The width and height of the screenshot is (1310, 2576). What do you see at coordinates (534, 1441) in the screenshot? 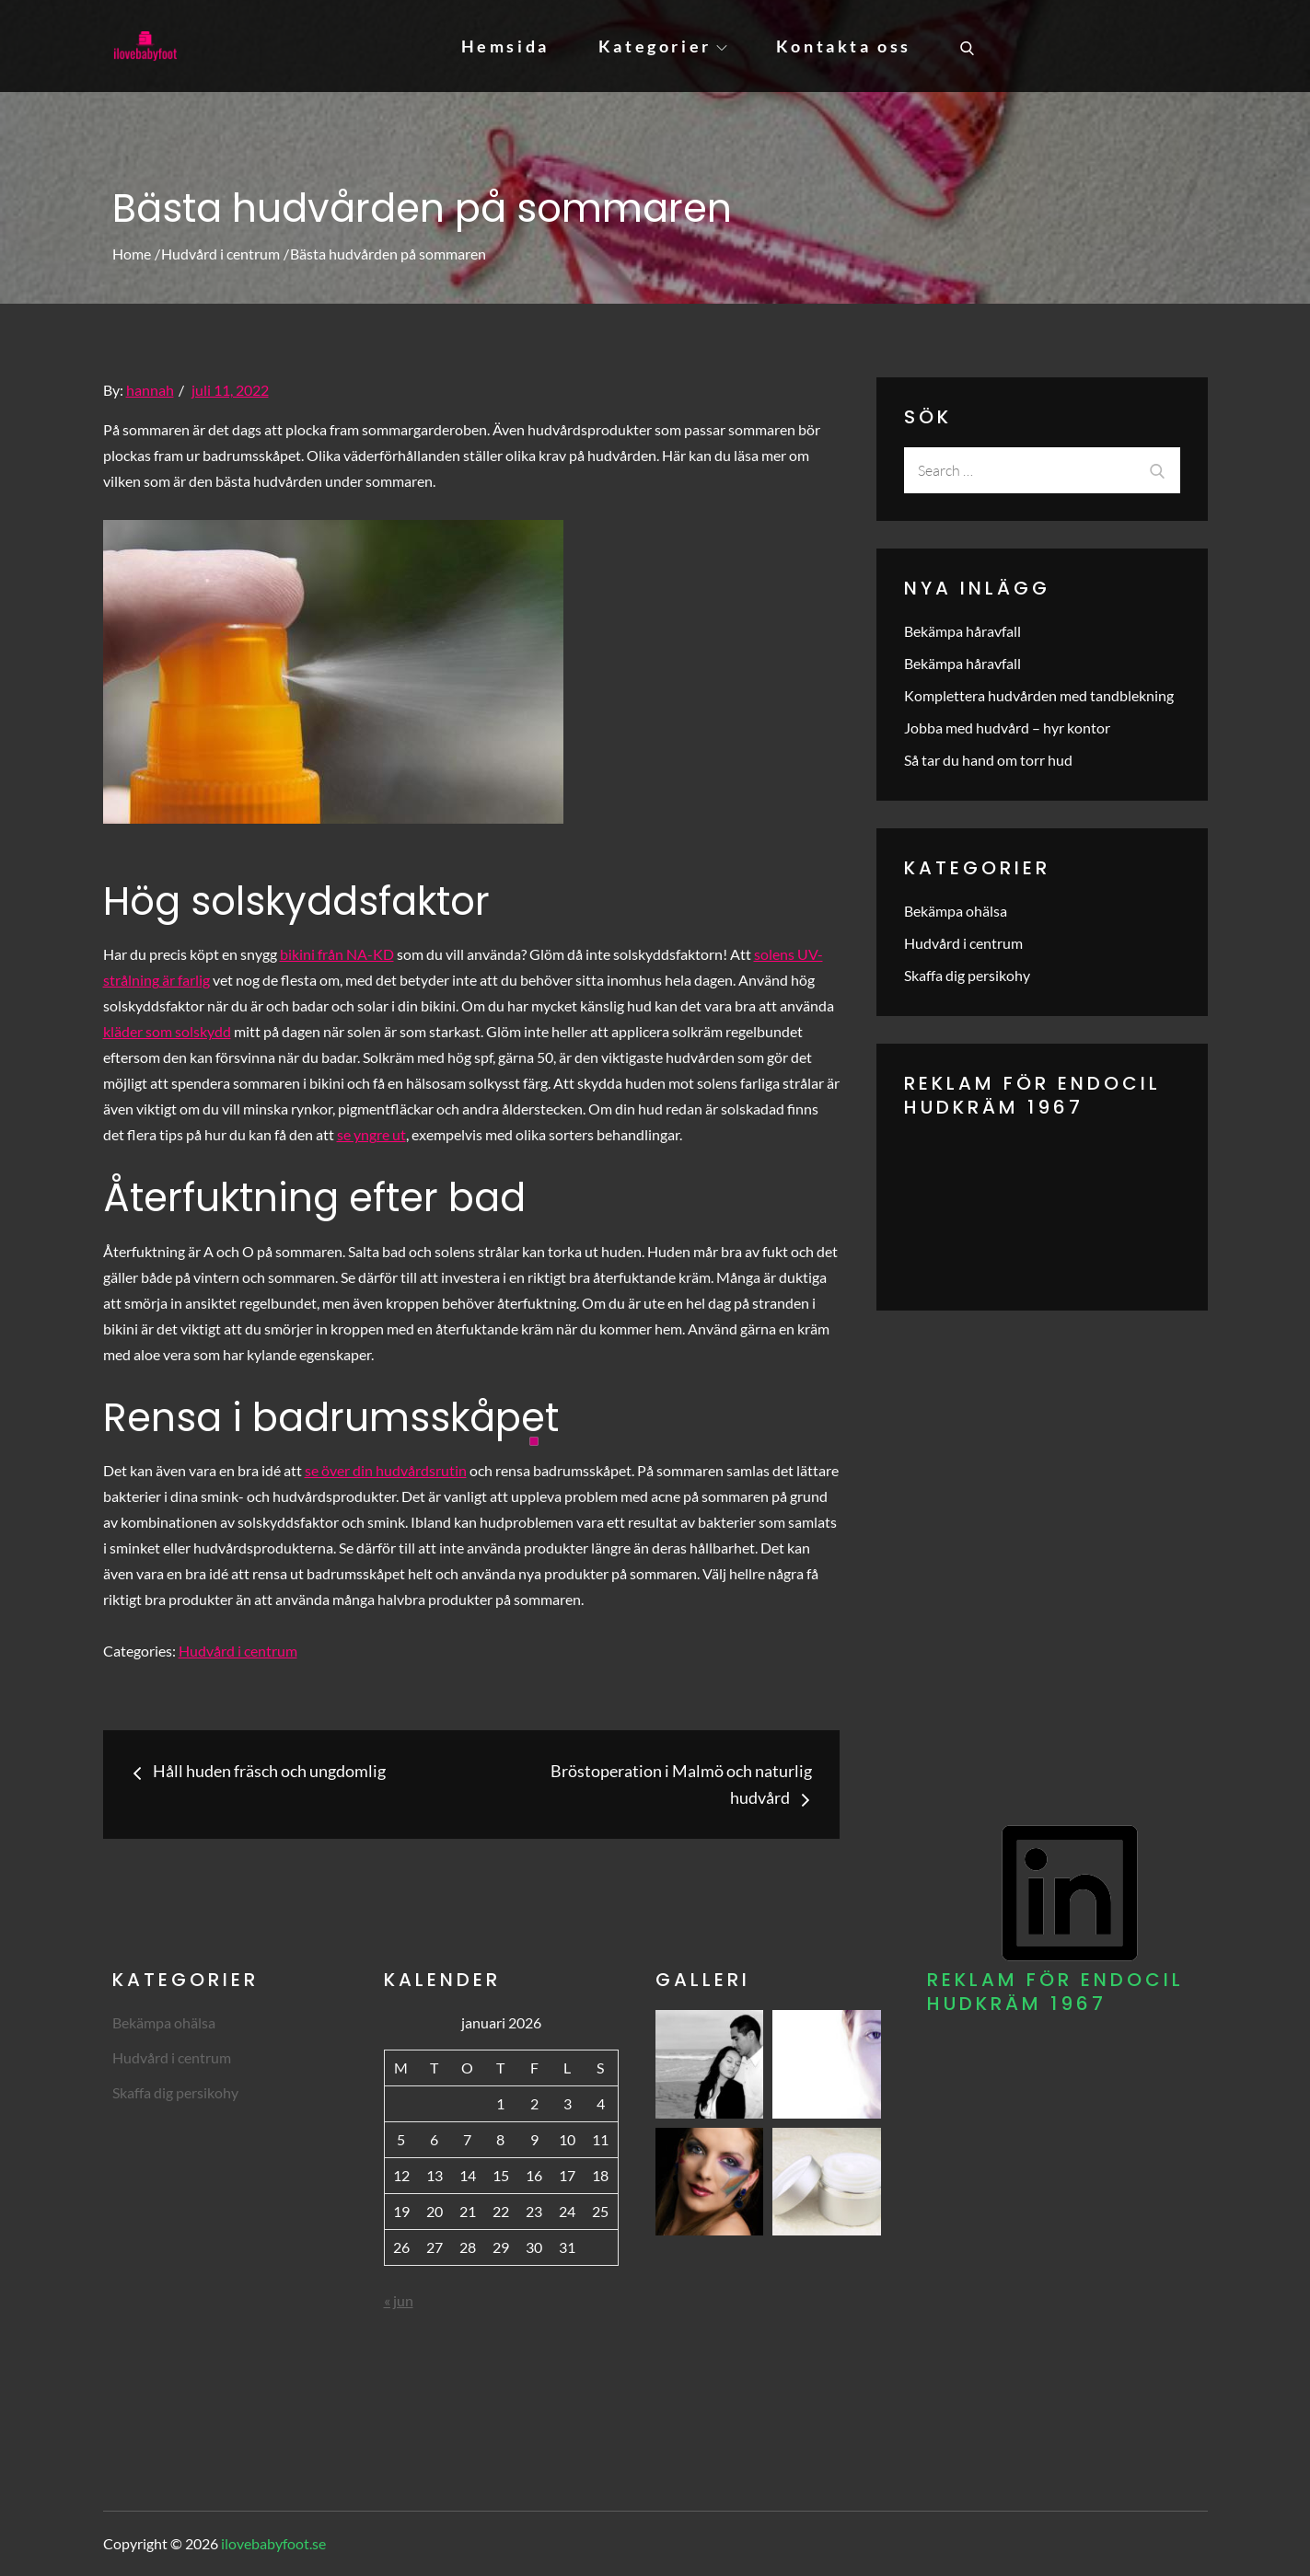
I see `stop media playback` at bounding box center [534, 1441].